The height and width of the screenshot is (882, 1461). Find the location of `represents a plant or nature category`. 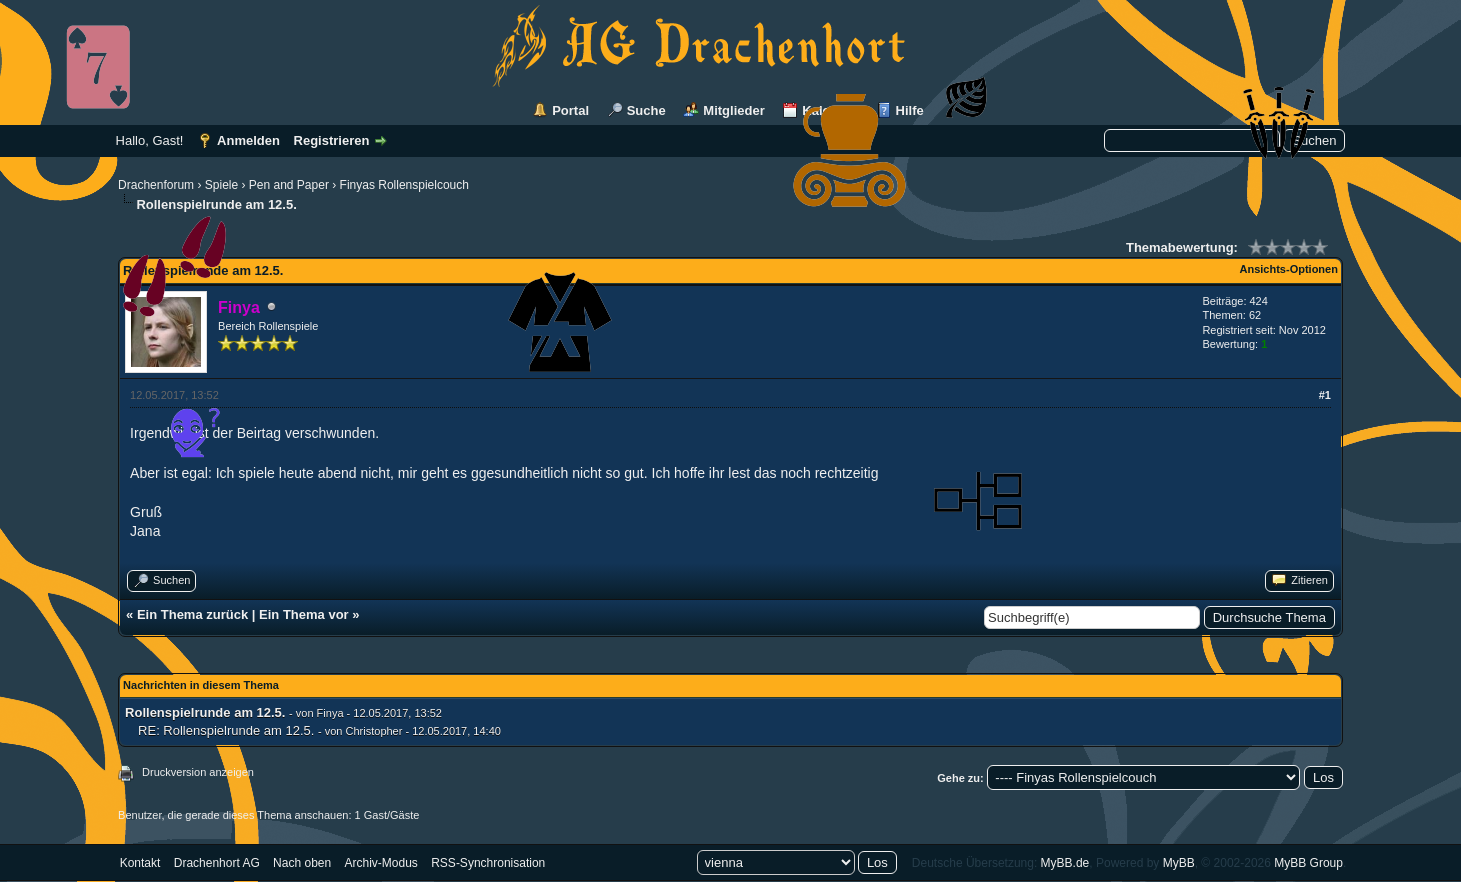

represents a plant or nature category is located at coordinates (966, 97).